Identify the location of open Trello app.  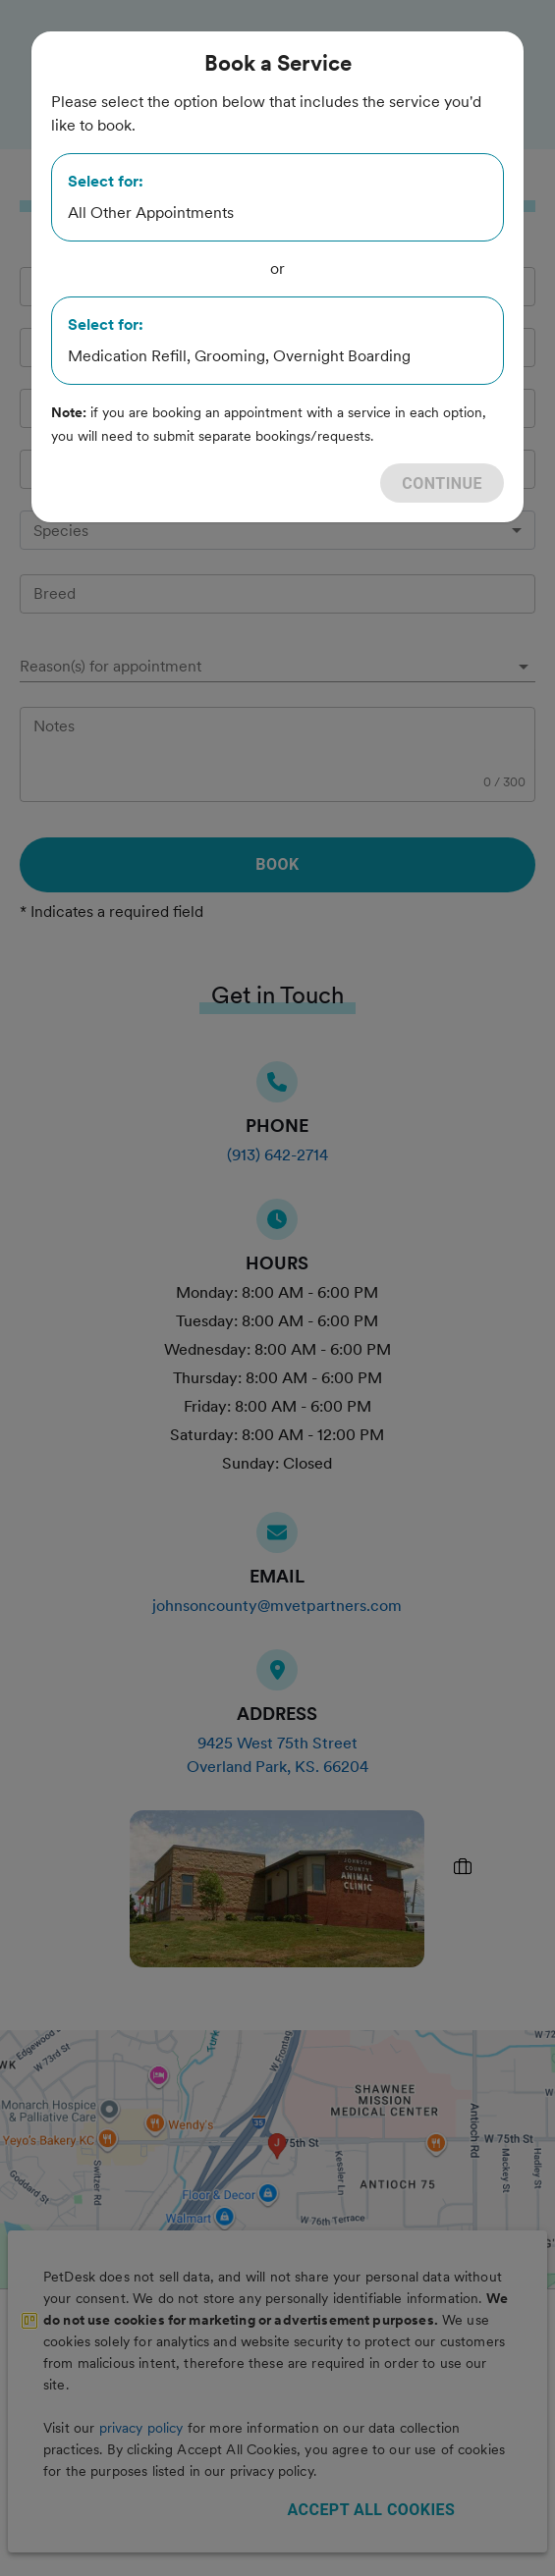
(29, 2321).